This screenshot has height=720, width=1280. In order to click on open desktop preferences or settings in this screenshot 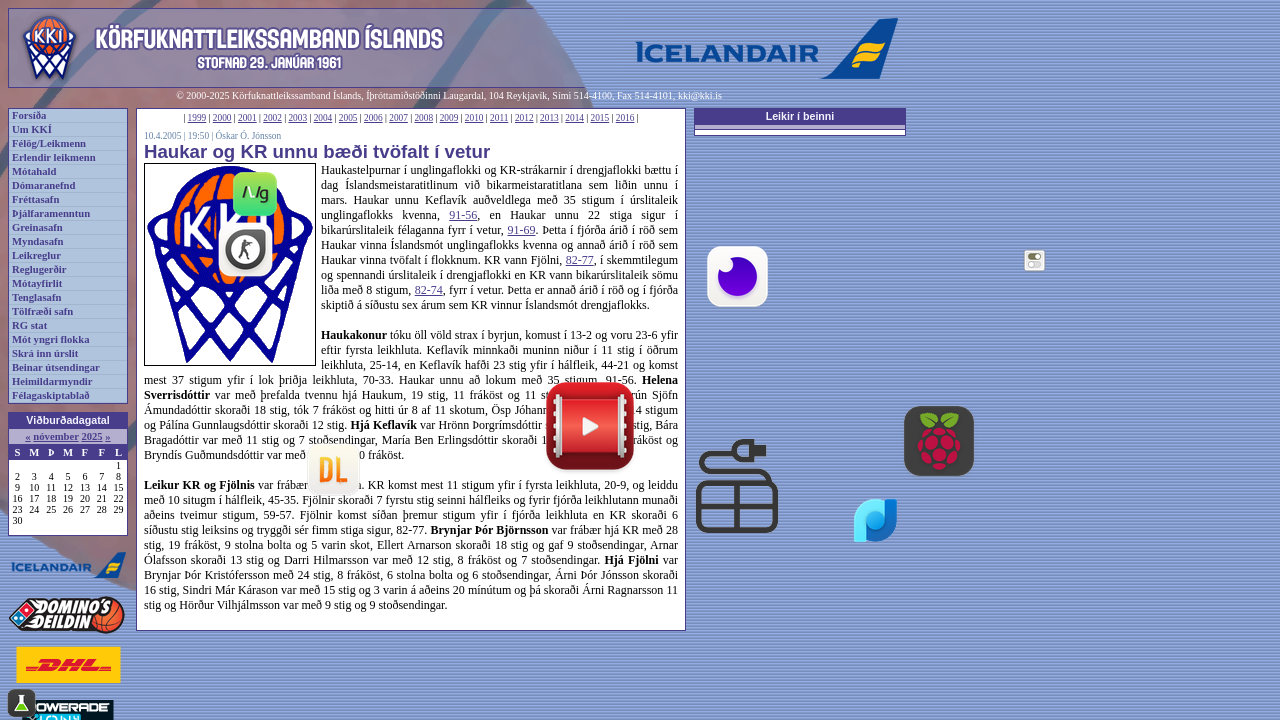, I will do `click(1034, 260)`.